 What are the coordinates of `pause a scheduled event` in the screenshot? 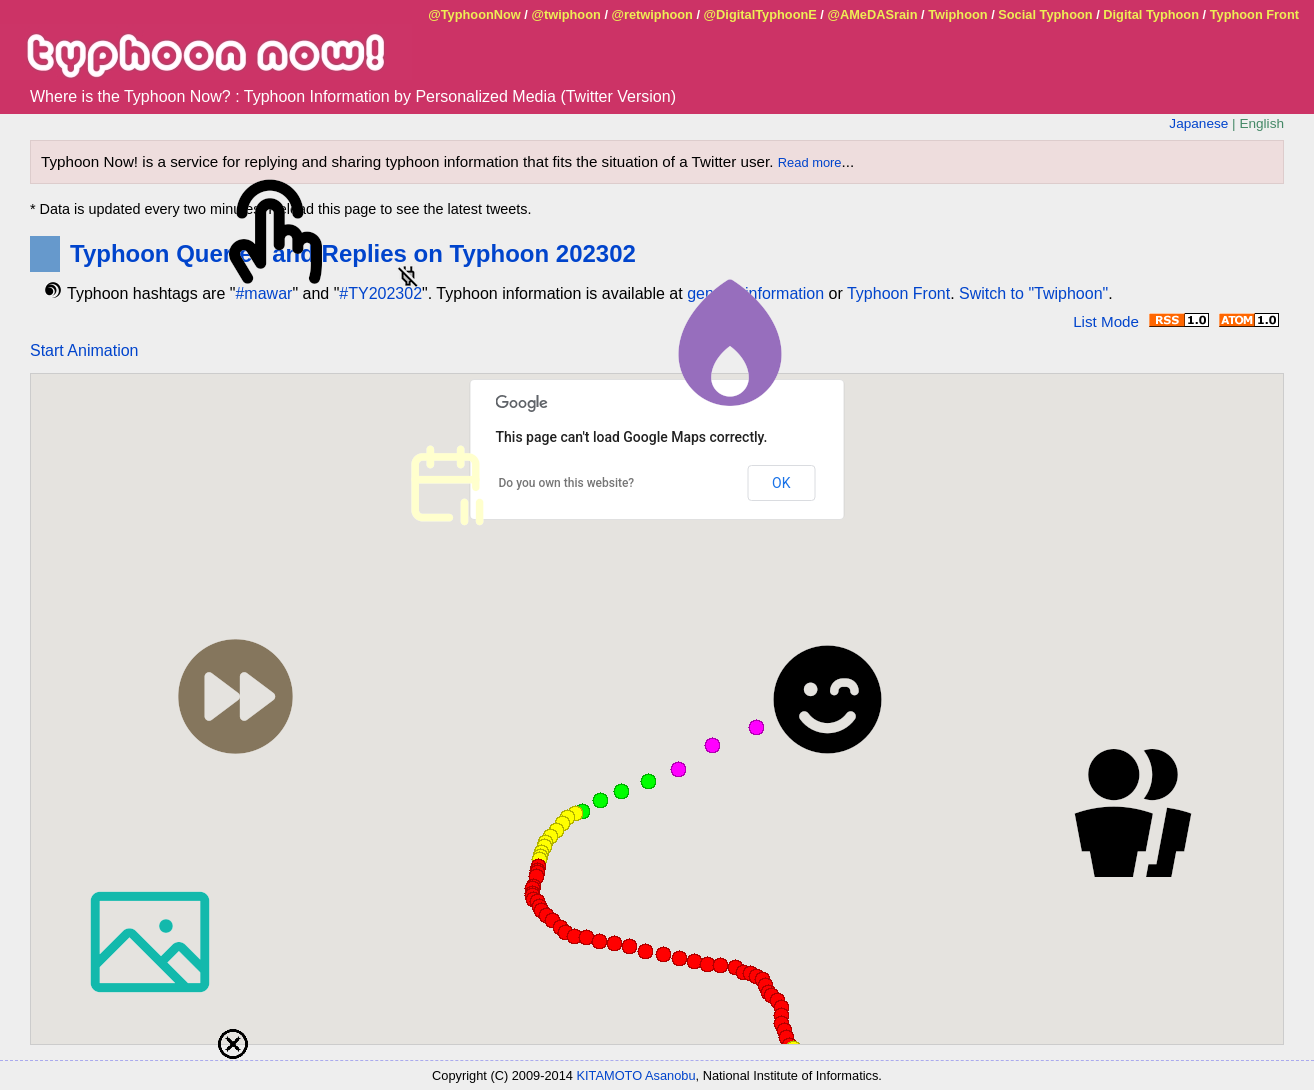 It's located at (445, 483).